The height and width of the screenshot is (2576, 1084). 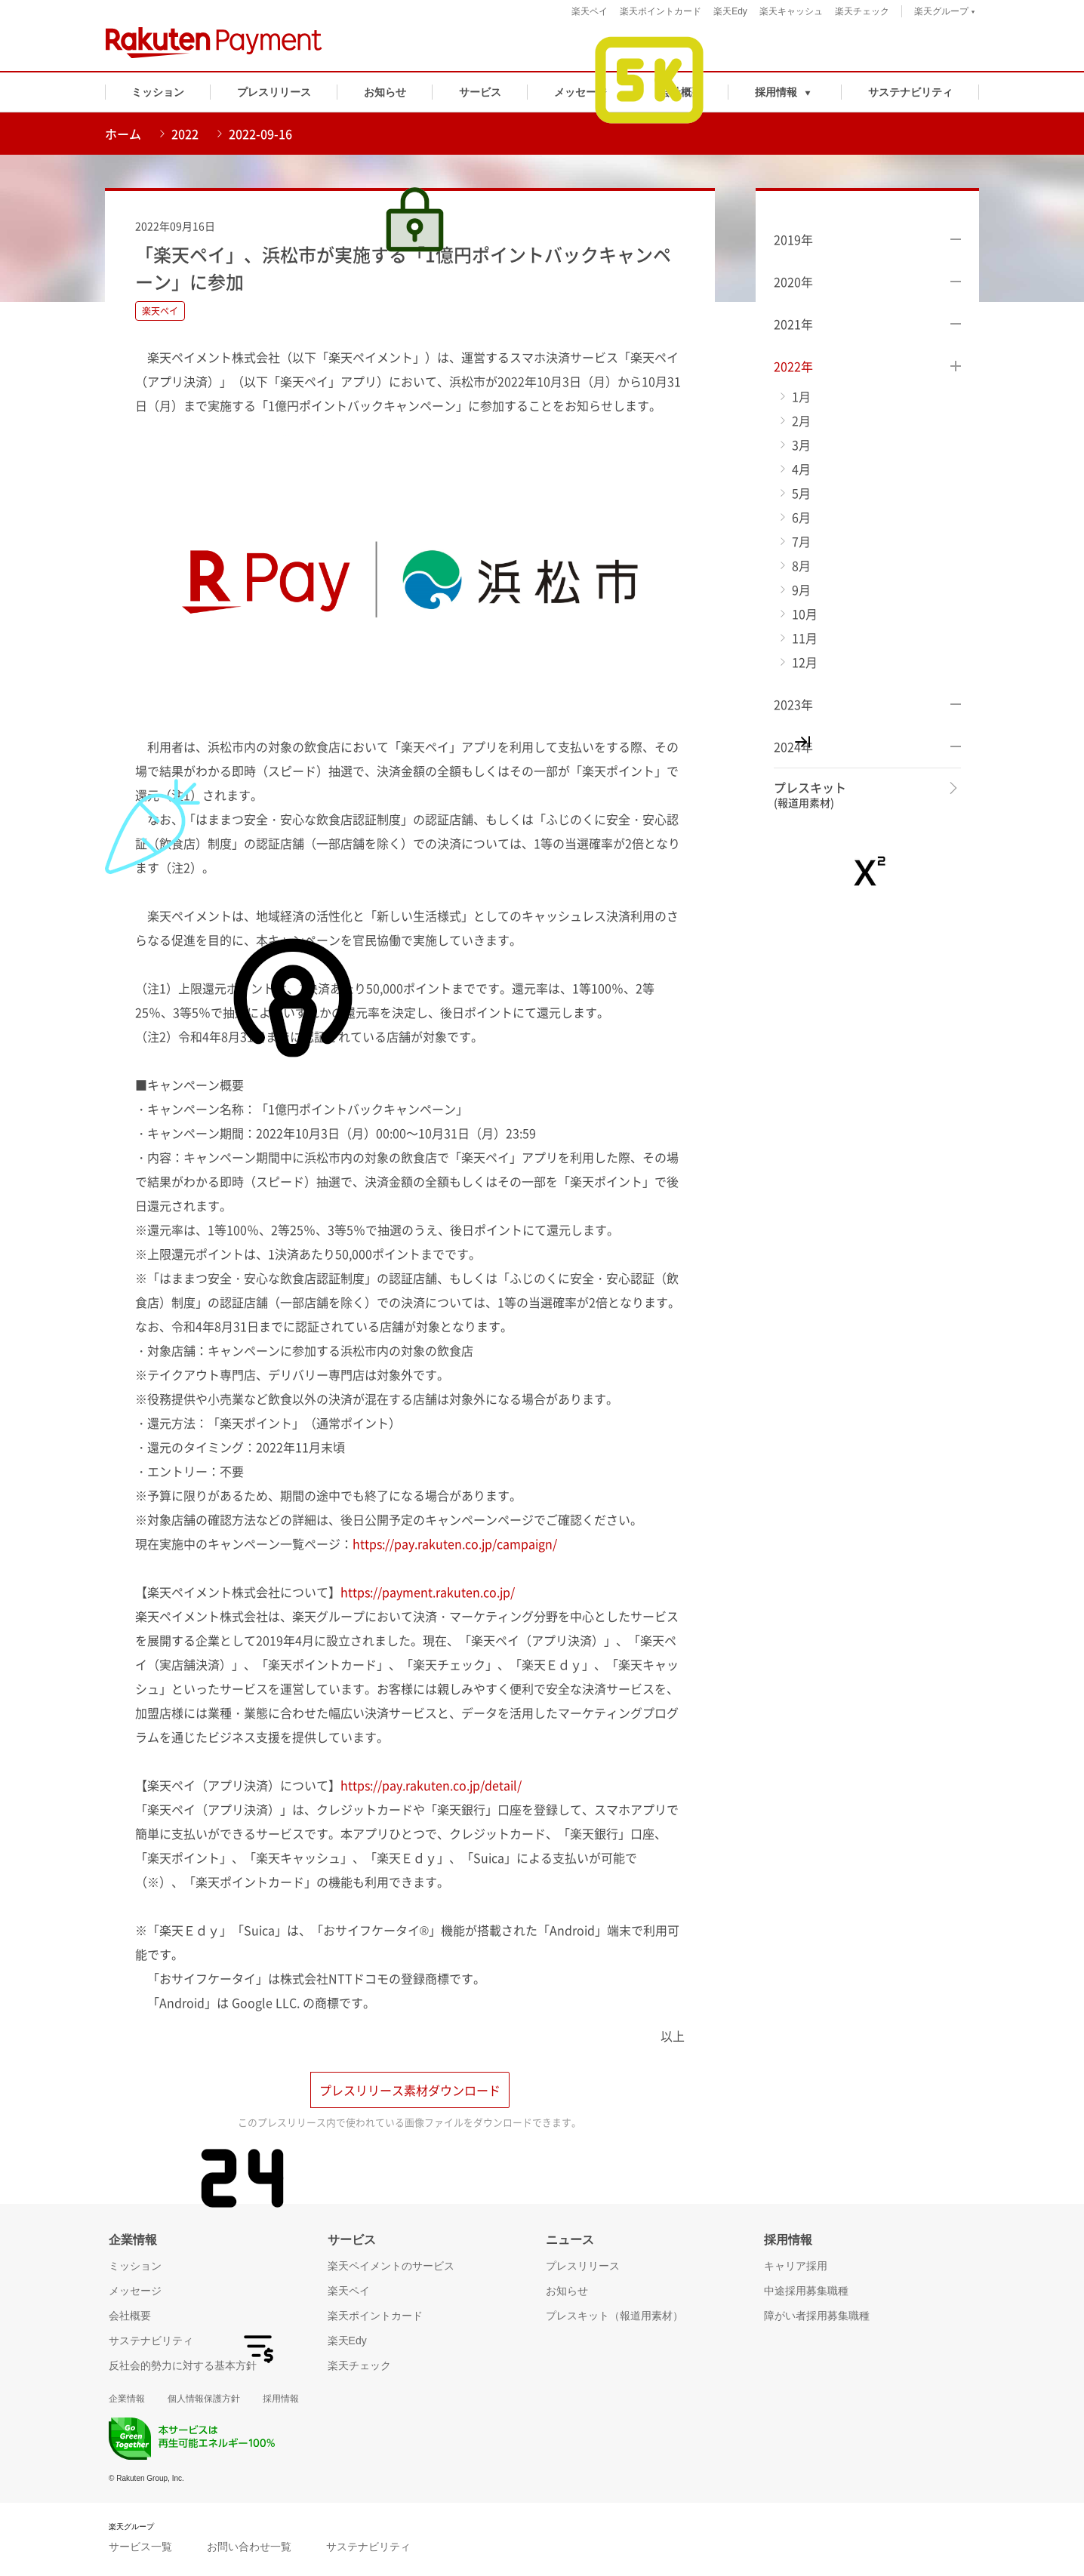 I want to click on format selected text as superscript, so click(x=865, y=871).